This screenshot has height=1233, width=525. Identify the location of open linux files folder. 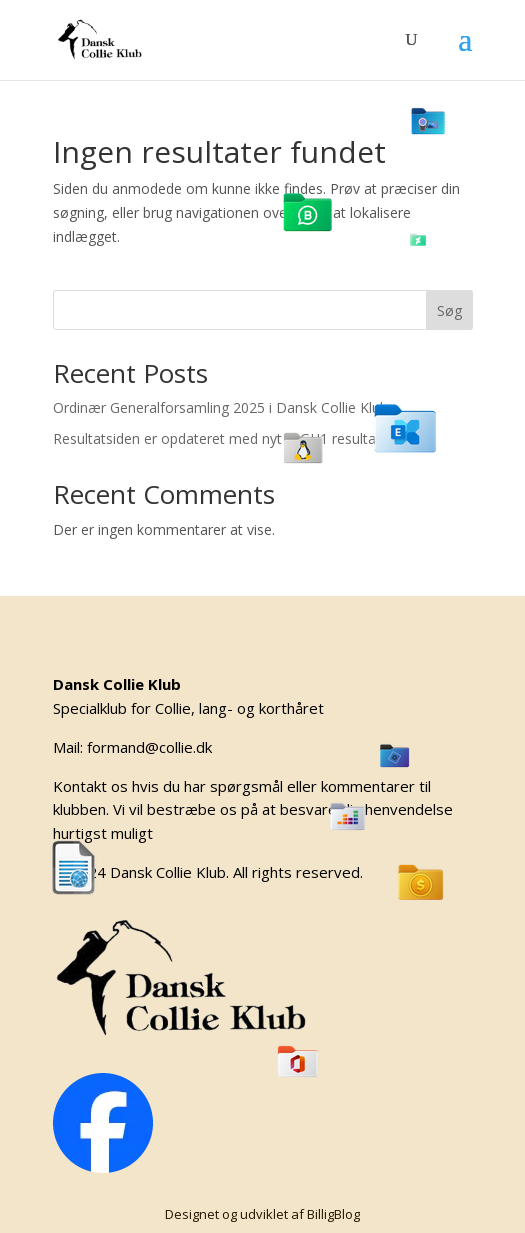
(303, 449).